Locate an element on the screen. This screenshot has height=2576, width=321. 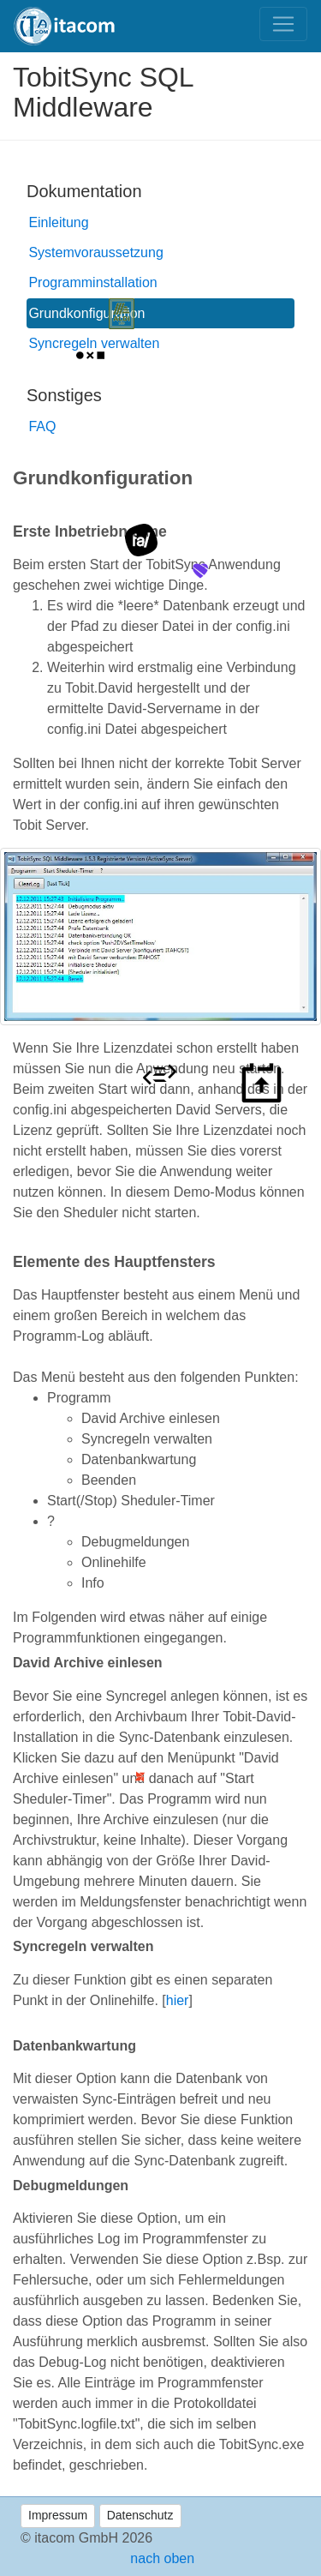
aldi süd company logo is located at coordinates (122, 314).